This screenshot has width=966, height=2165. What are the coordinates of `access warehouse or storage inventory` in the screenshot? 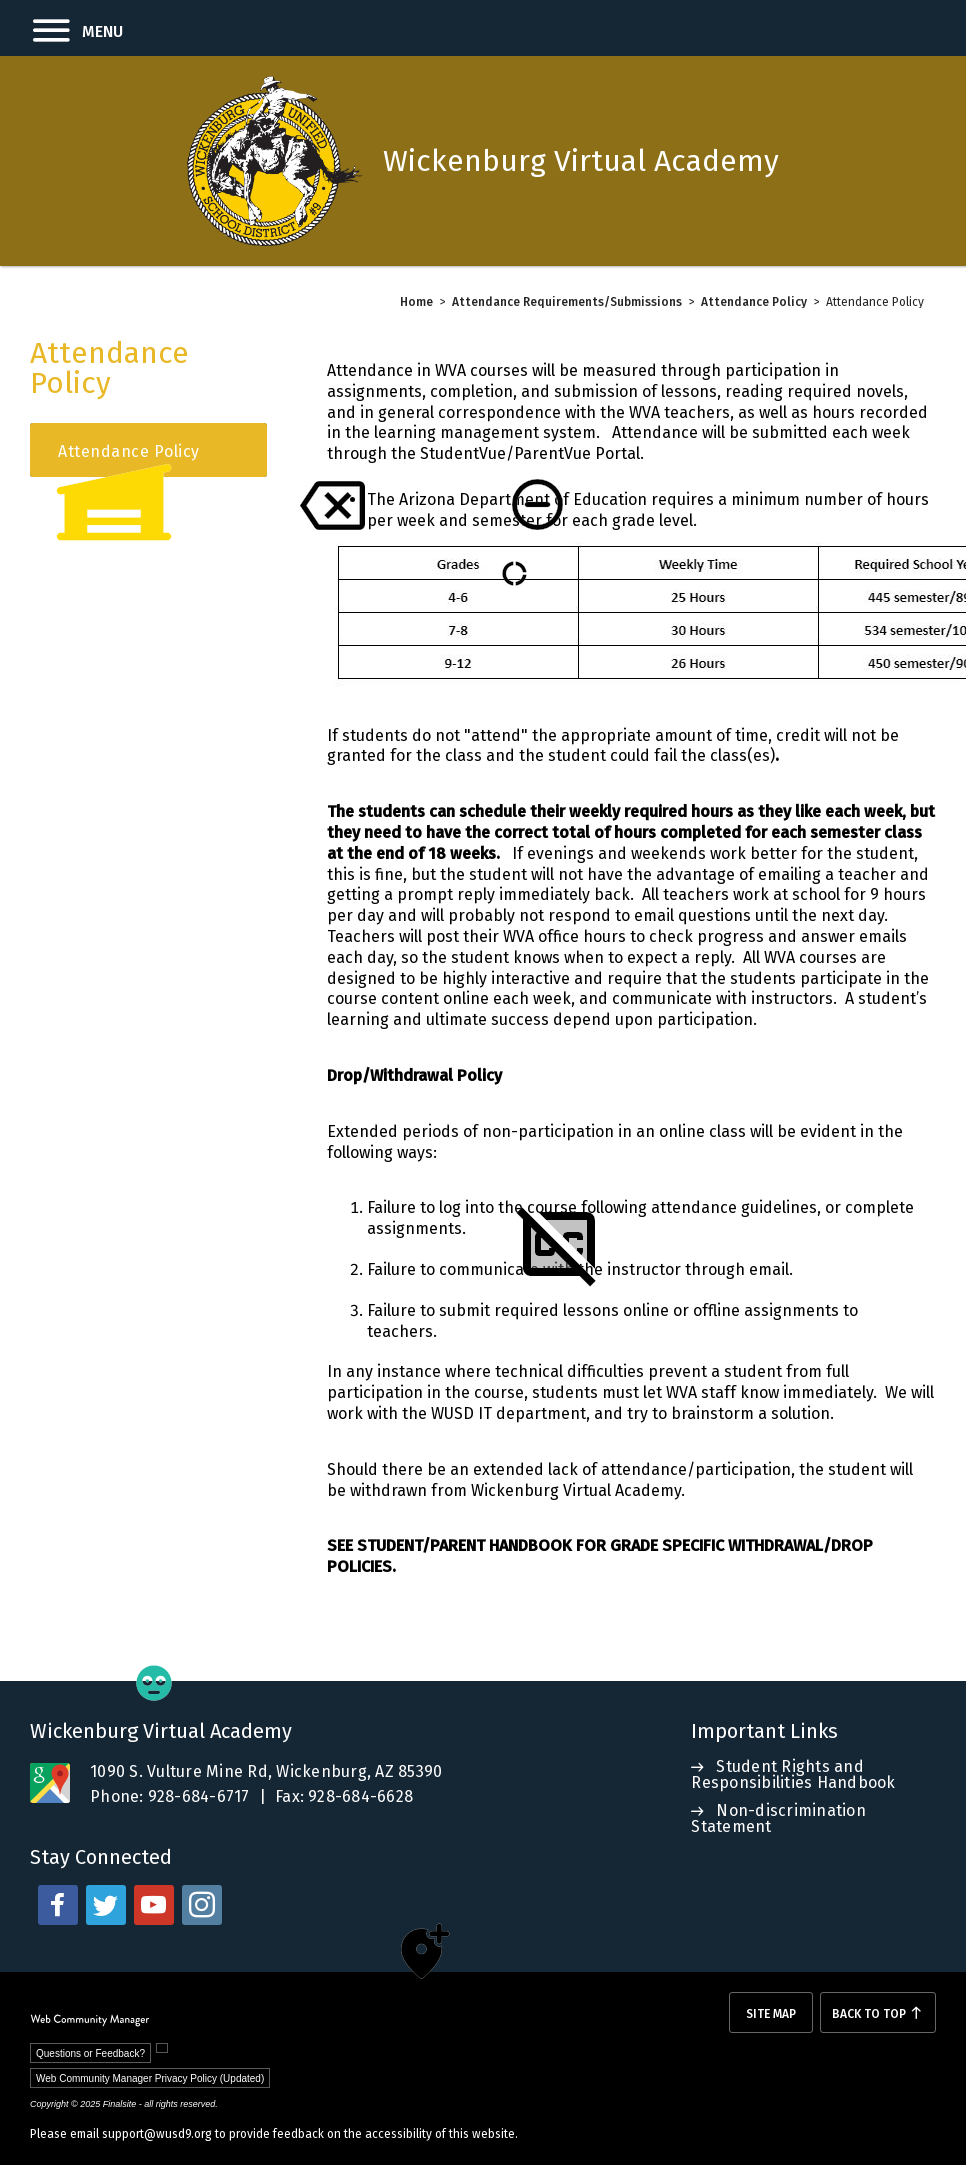 It's located at (114, 506).